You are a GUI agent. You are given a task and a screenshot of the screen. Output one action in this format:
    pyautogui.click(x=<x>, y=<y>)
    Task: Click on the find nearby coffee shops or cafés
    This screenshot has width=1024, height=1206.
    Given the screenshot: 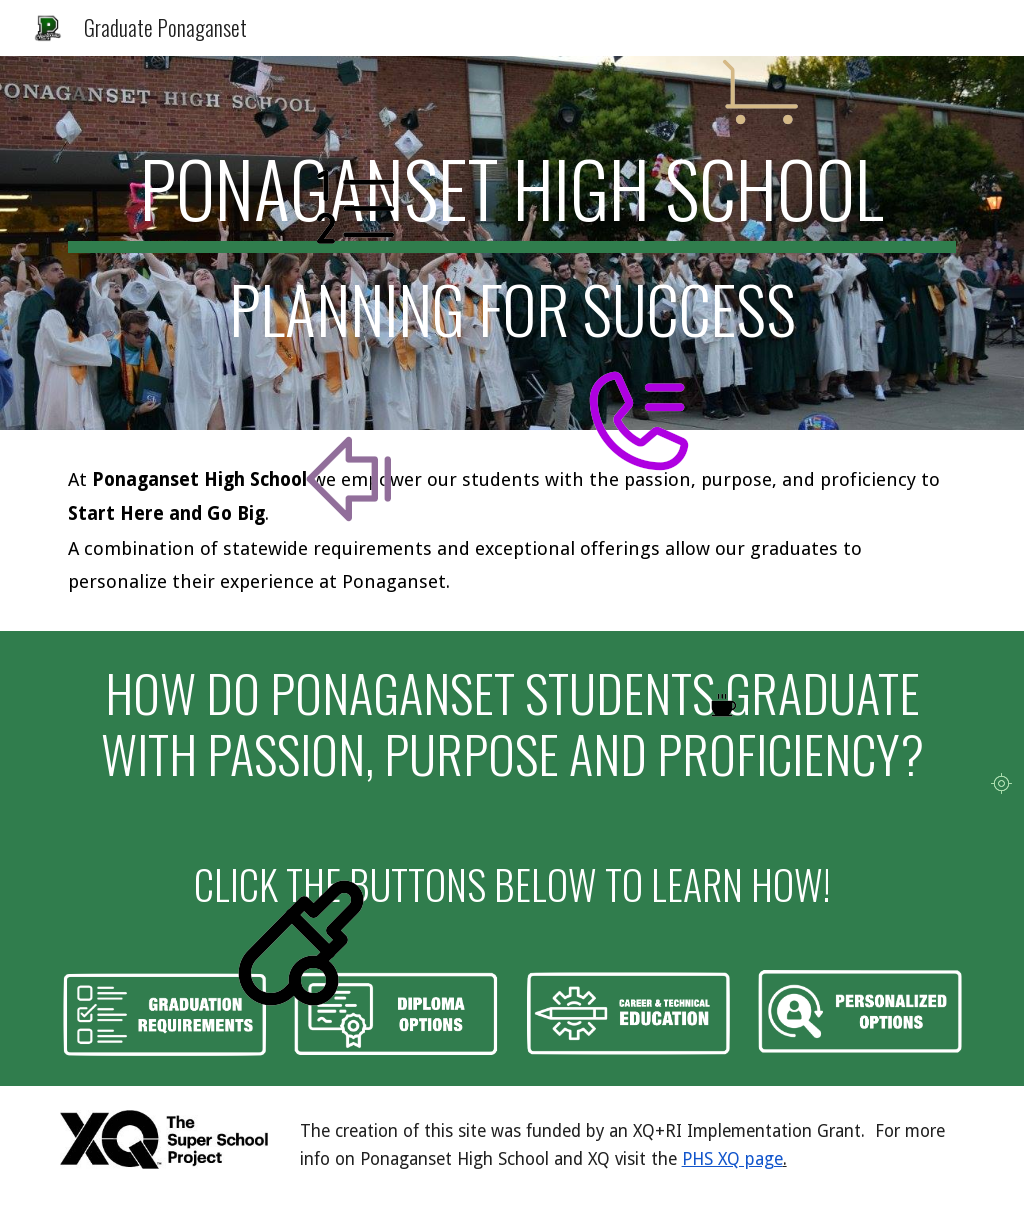 What is the action you would take?
    pyautogui.click(x=723, y=706)
    